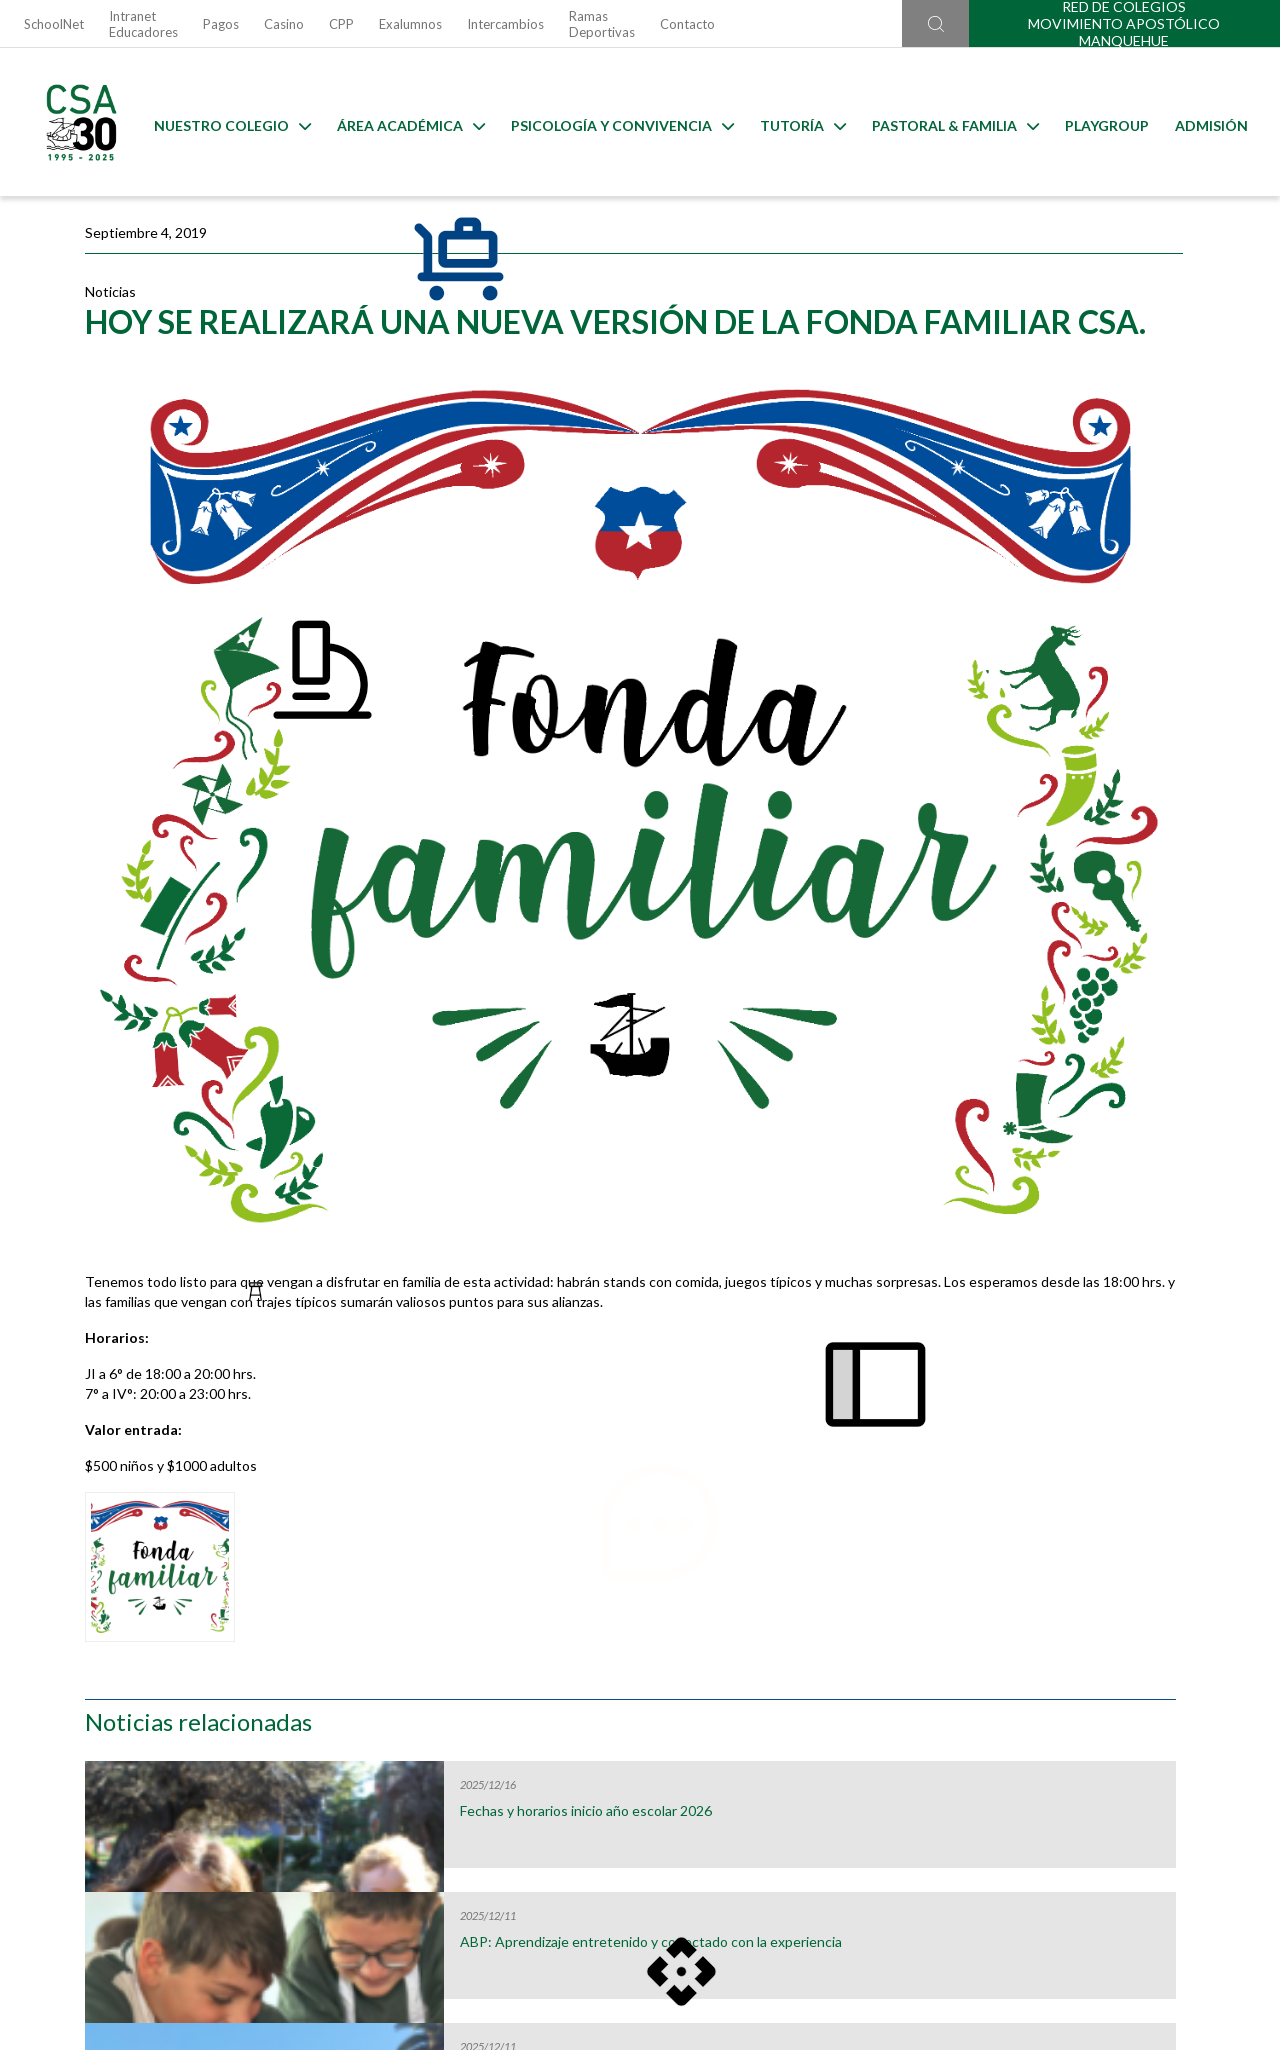  Describe the element at coordinates (681, 1971) in the screenshot. I see `access API settings or integrations` at that location.